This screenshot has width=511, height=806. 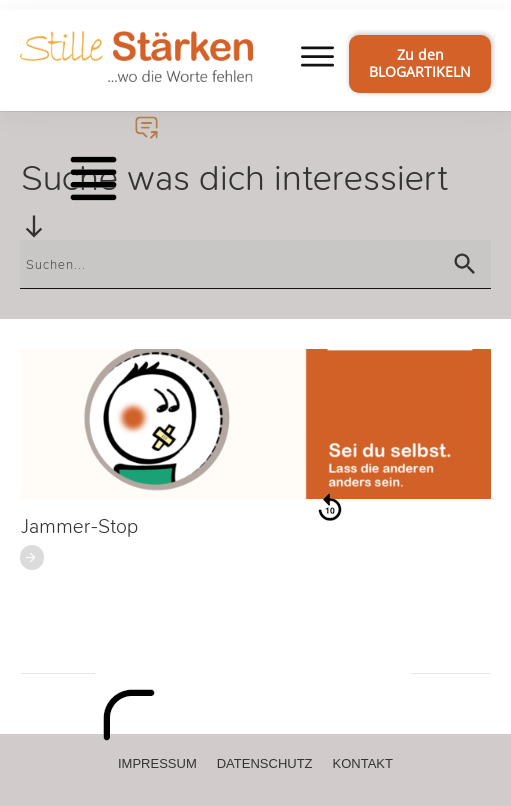 I want to click on adjust top-left corner radius, so click(x=129, y=715).